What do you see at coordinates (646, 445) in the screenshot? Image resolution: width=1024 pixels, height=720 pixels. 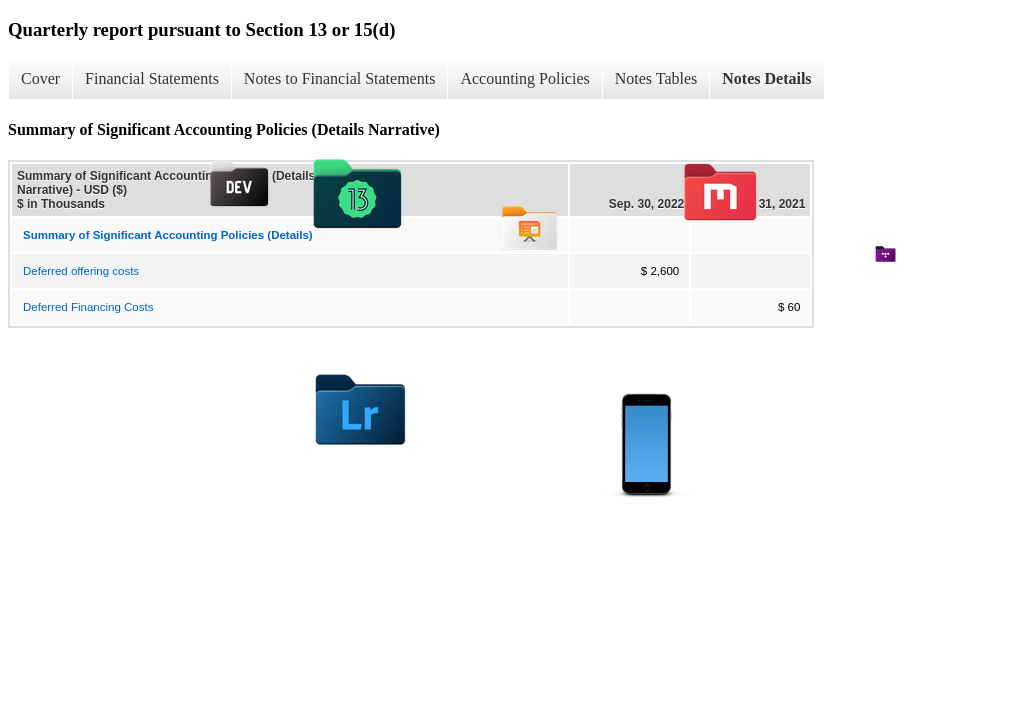 I see `indicates a connected iPhone device` at bounding box center [646, 445].